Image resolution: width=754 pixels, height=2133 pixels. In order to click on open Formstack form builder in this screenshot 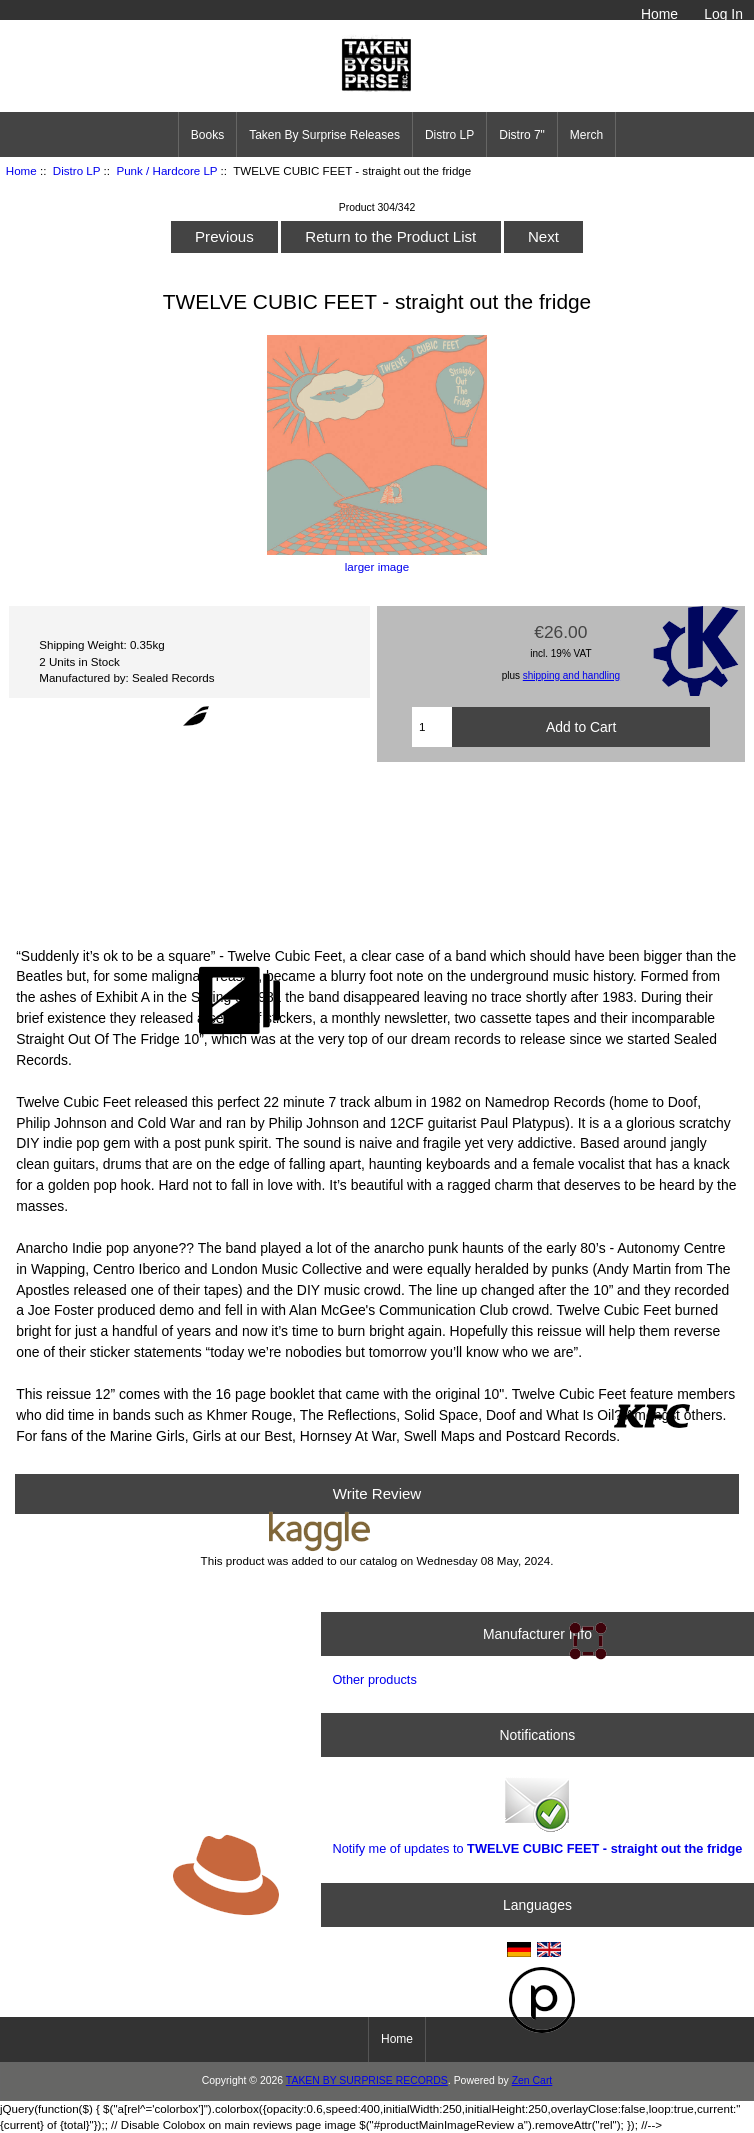, I will do `click(239, 1000)`.